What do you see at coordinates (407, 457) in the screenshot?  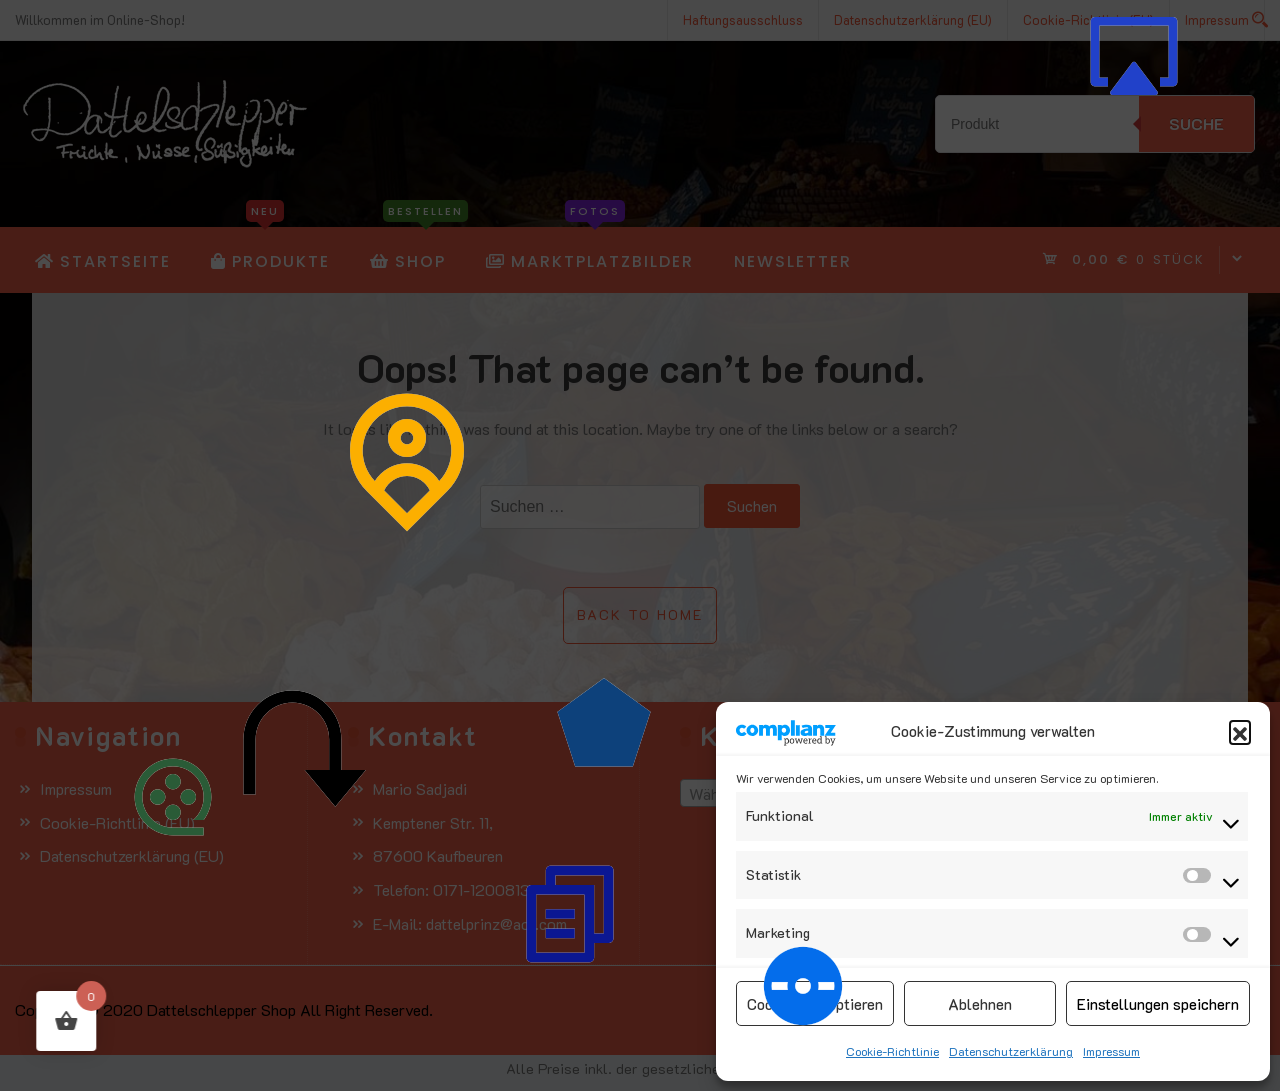 I see `view your current location on the map` at bounding box center [407, 457].